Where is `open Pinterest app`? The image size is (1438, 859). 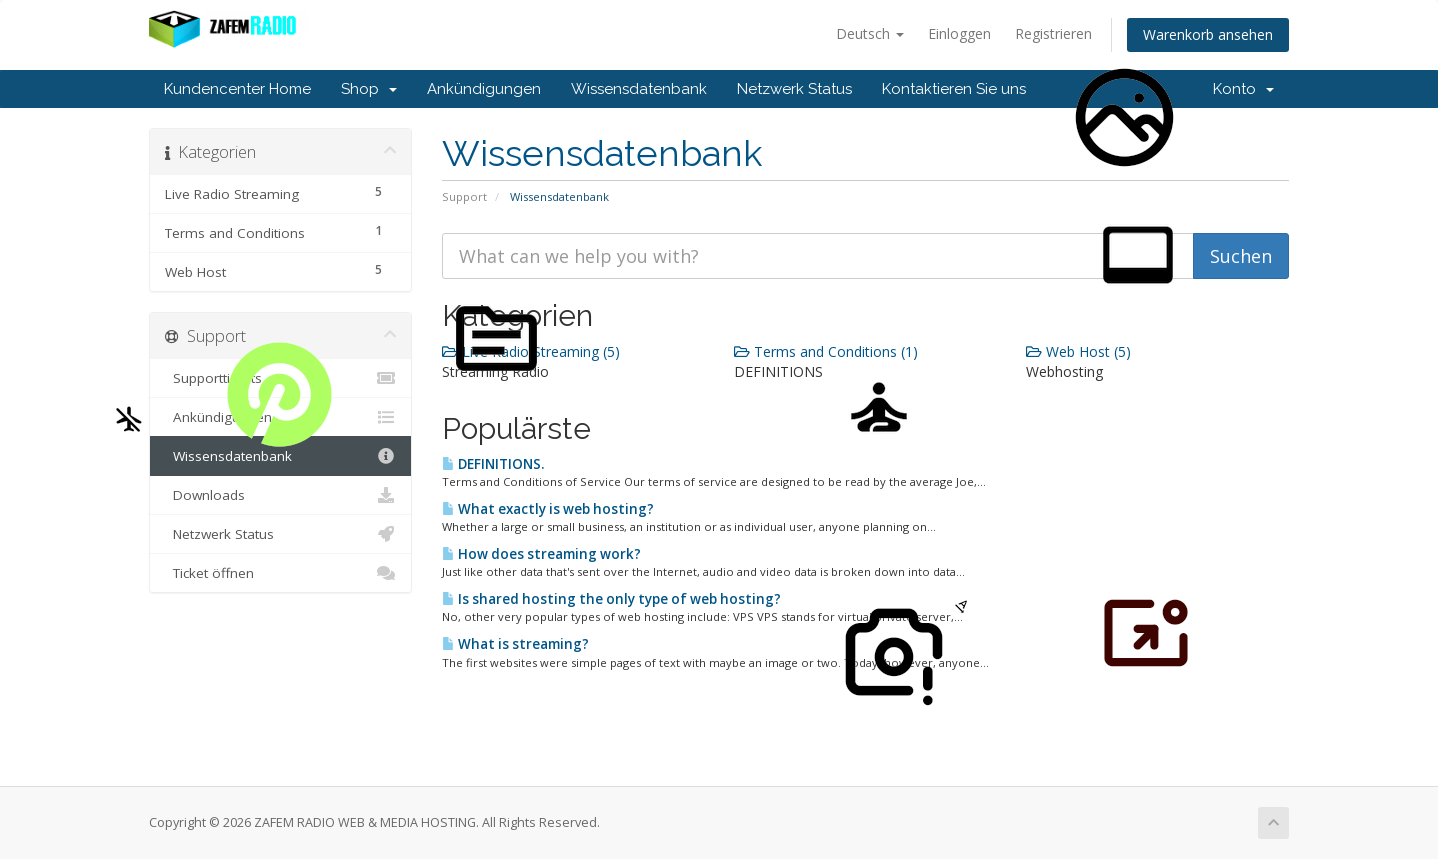
open Pinterest app is located at coordinates (279, 394).